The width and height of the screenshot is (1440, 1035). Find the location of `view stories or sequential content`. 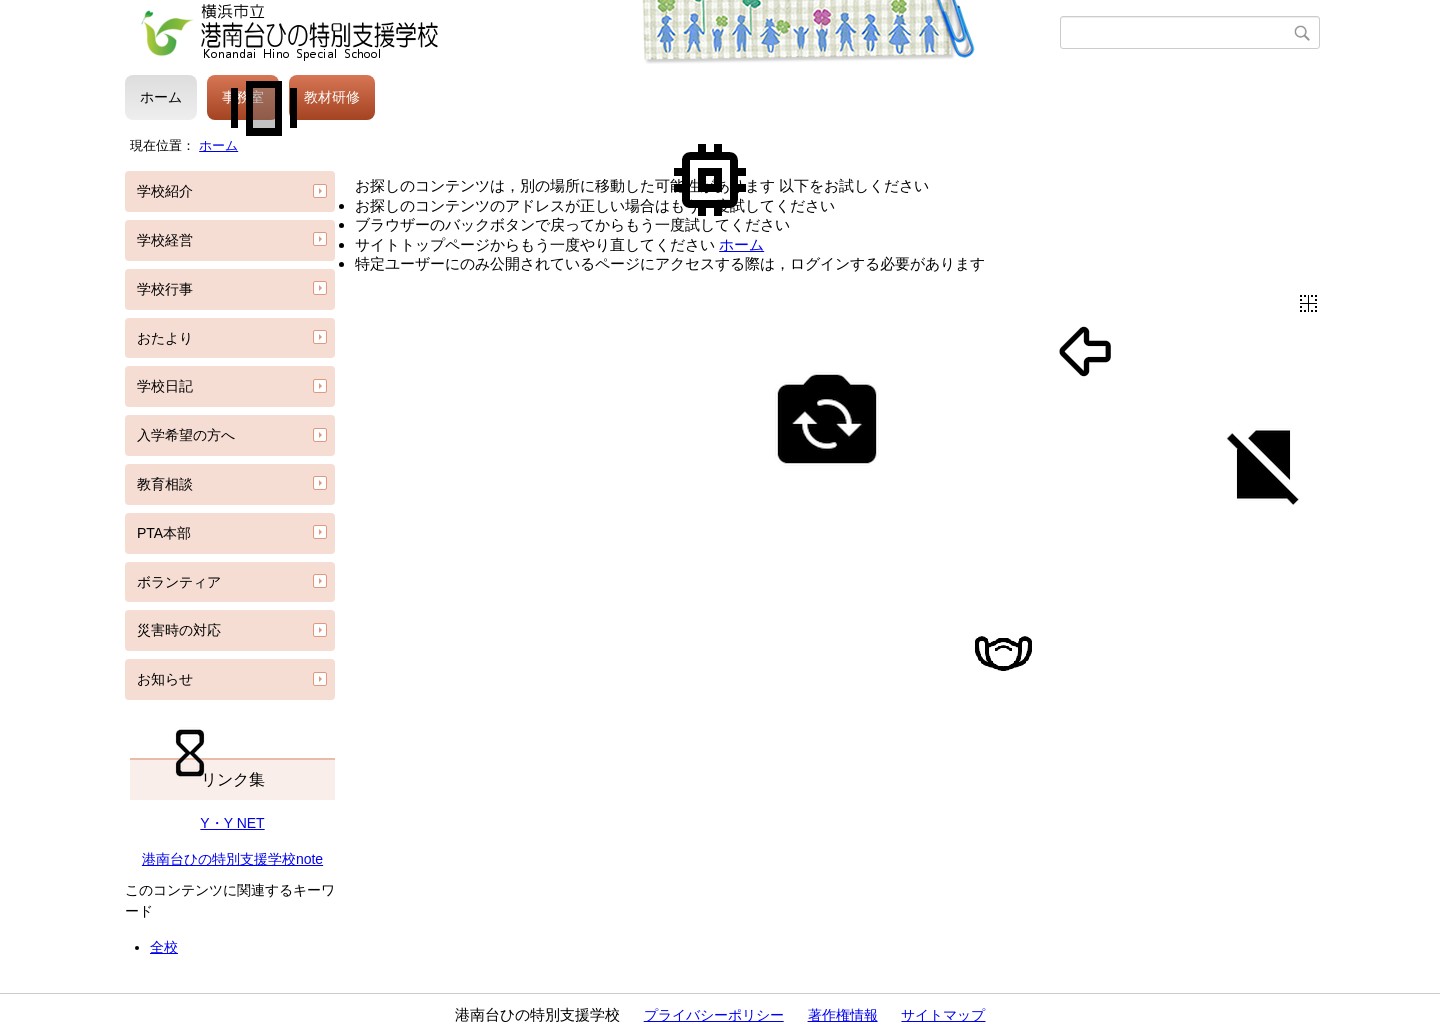

view stories or sequential content is located at coordinates (264, 110).